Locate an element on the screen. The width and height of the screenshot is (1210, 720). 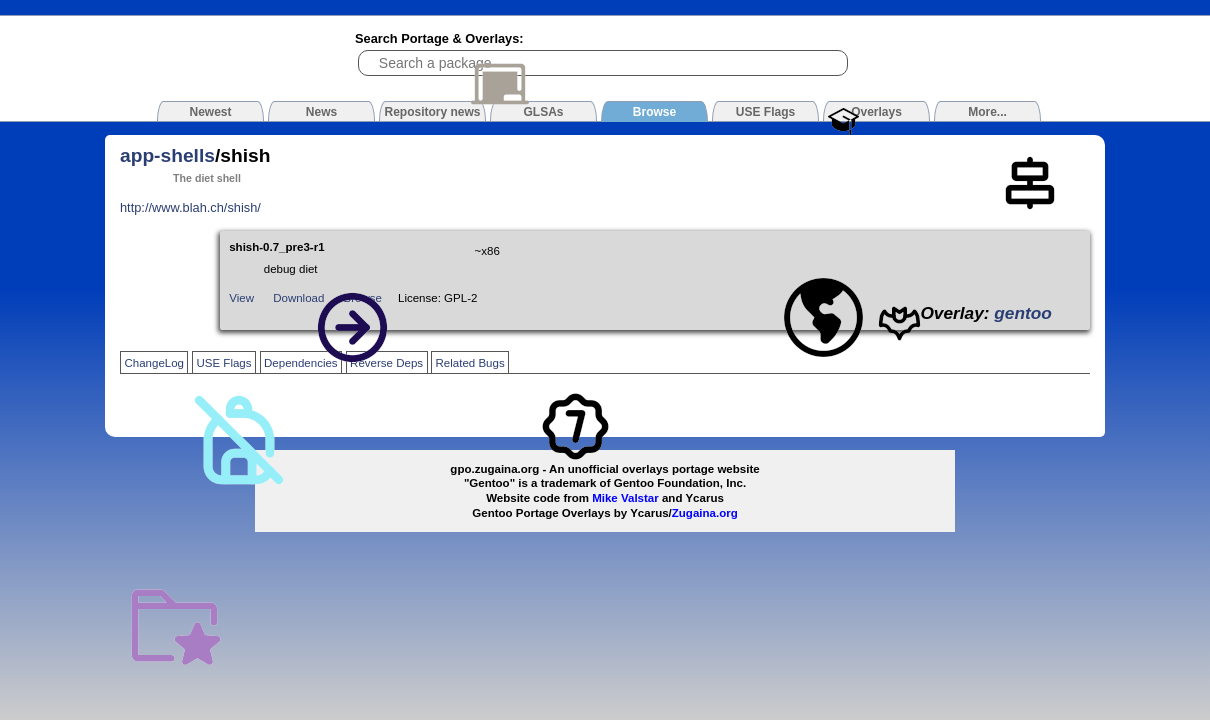
access whiteboard or presentation mode is located at coordinates (500, 85).